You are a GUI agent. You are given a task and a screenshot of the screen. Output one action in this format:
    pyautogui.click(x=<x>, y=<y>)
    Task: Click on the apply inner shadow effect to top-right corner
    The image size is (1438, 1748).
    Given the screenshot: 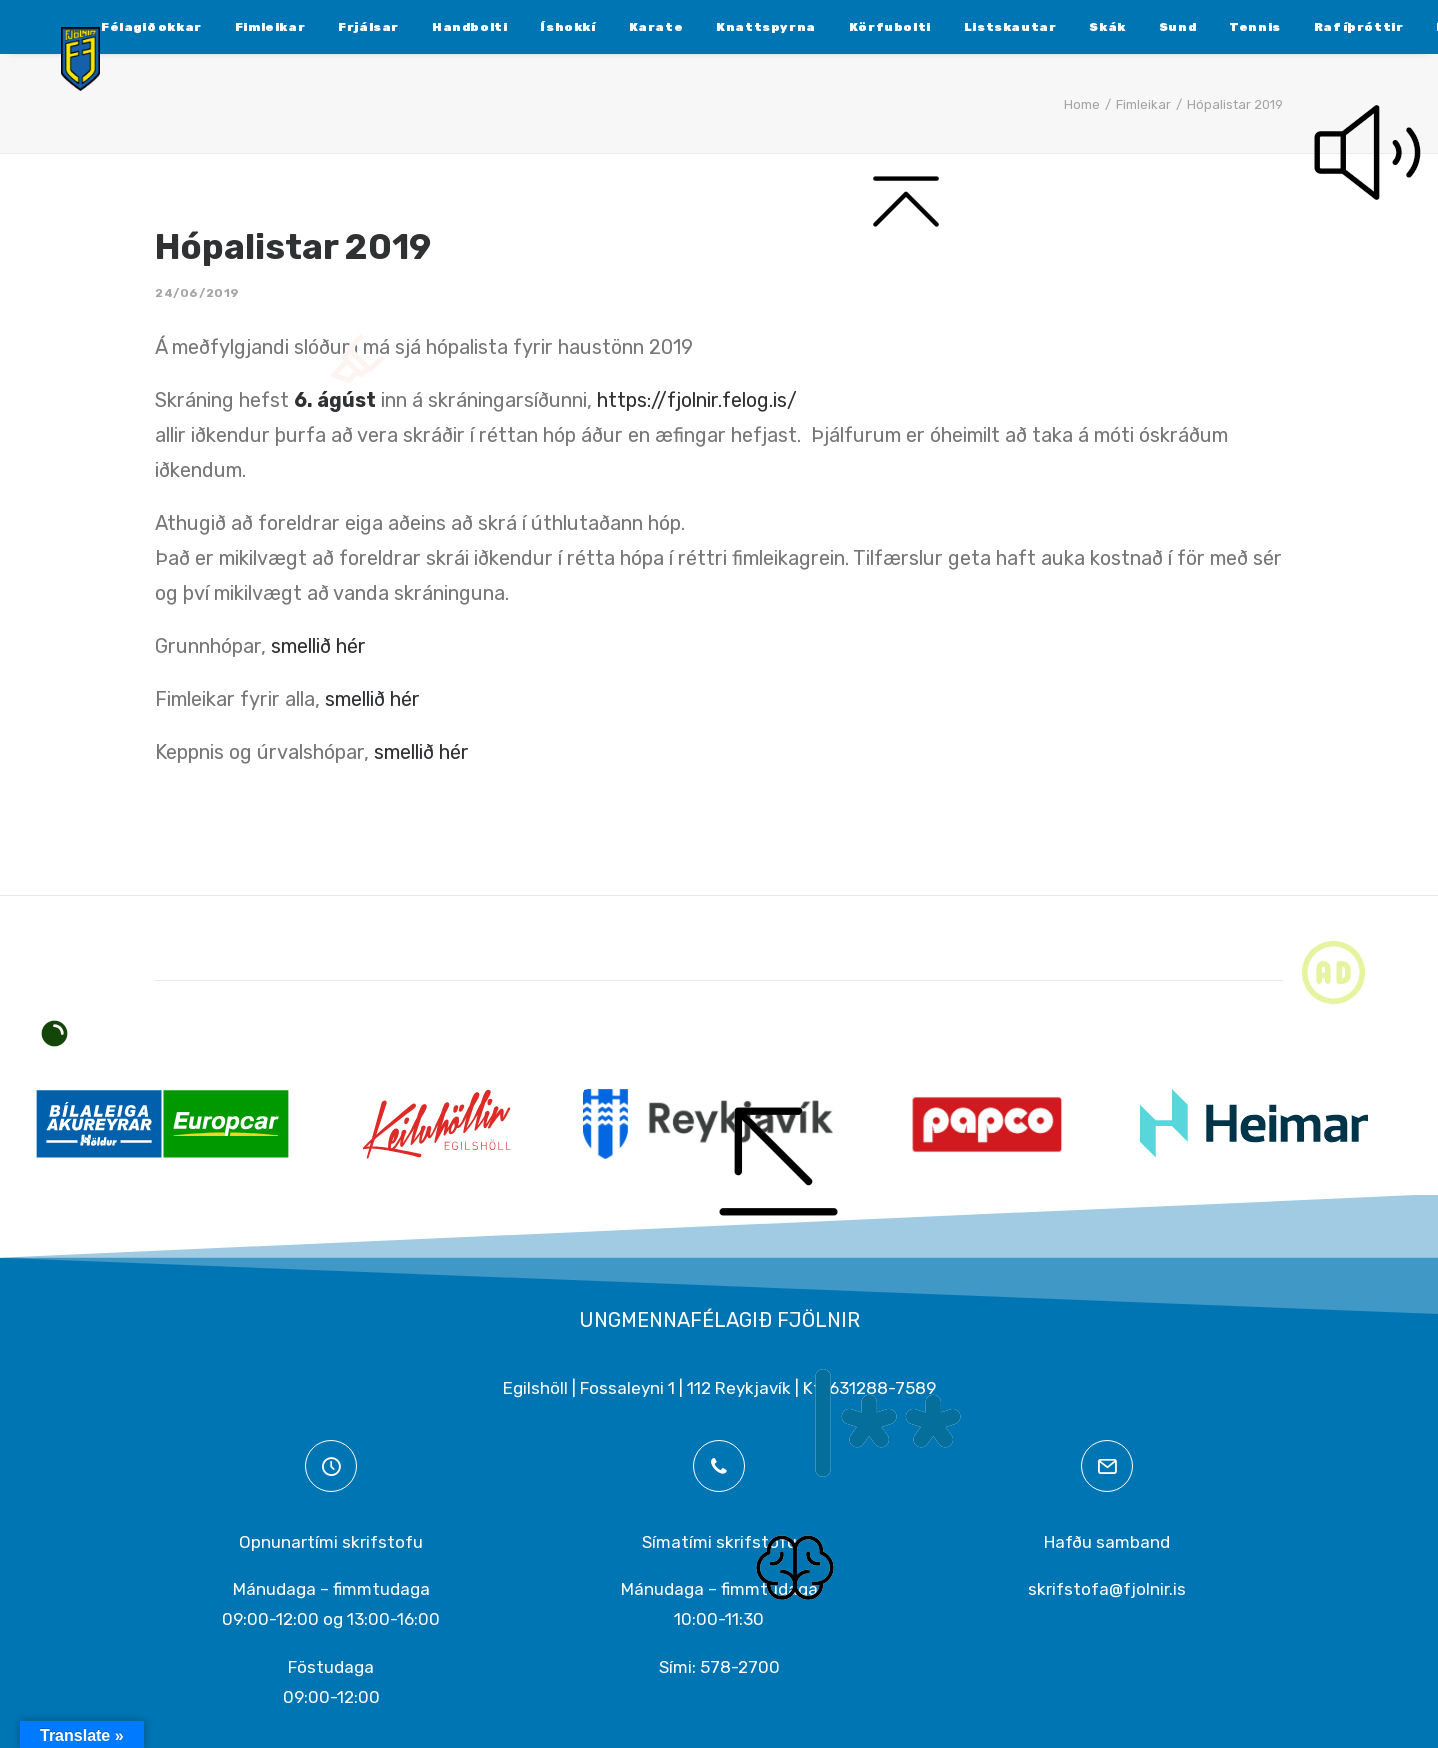 What is the action you would take?
    pyautogui.click(x=54, y=1033)
    